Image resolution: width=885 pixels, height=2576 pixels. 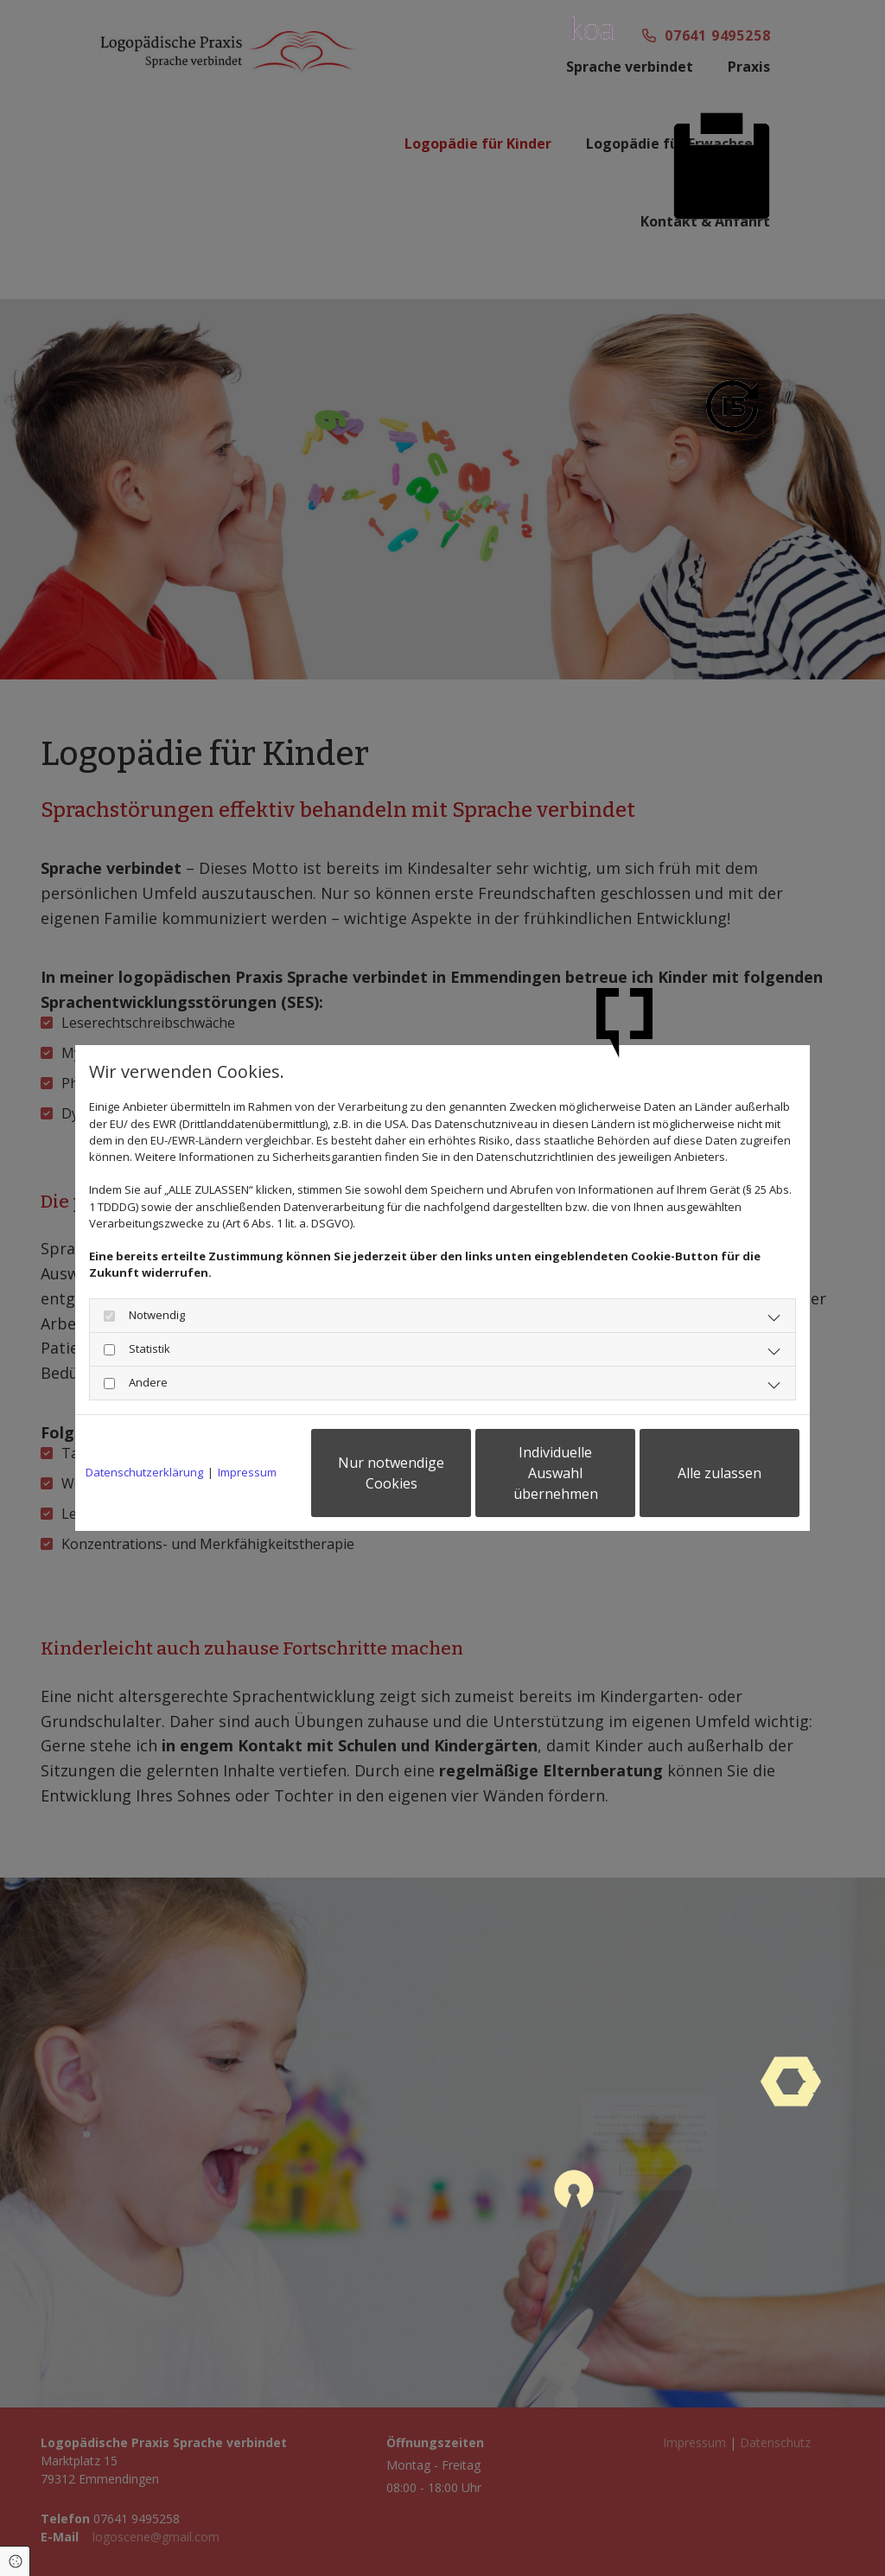 I want to click on indicates open-source software or project, so click(x=574, y=2190).